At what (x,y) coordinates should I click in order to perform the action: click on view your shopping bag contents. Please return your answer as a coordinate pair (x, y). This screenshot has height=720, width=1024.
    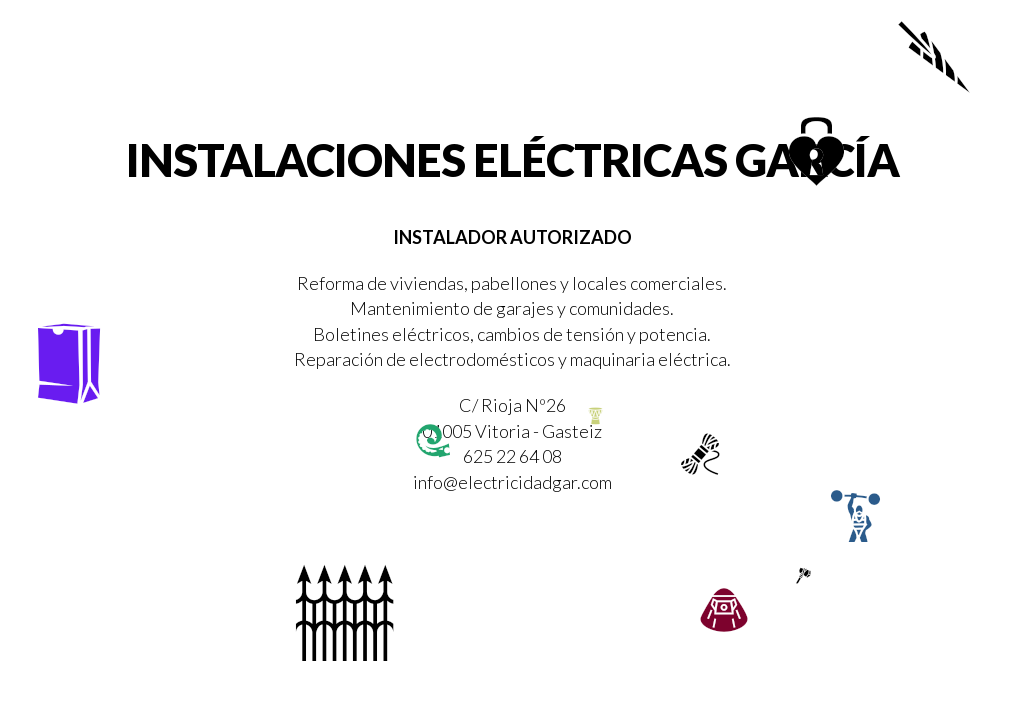
    Looking at the image, I should click on (70, 362).